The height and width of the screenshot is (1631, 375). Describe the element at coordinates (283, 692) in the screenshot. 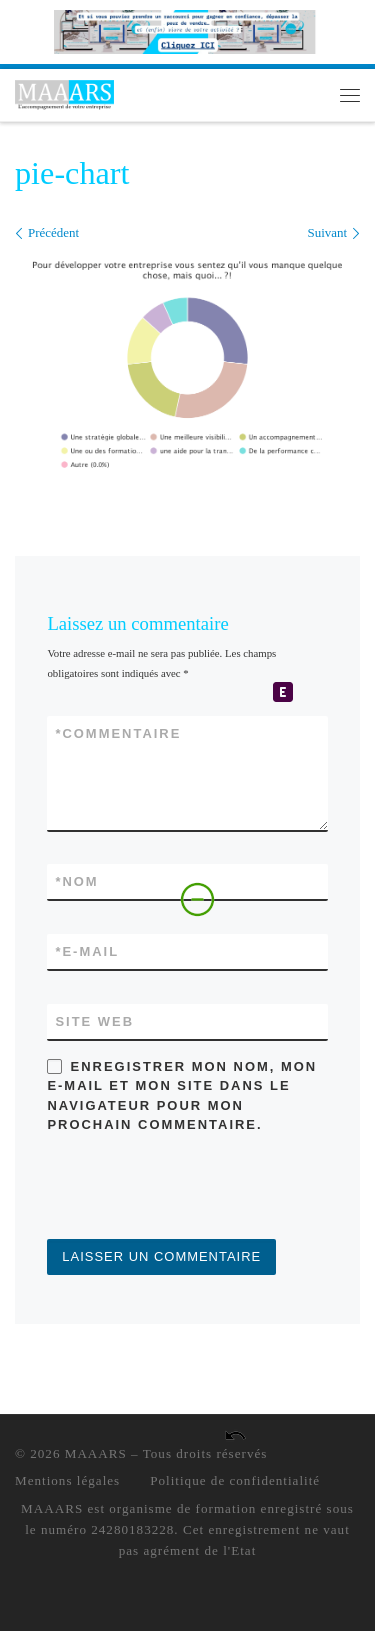

I see `indicates an "E" rating or classification` at that location.